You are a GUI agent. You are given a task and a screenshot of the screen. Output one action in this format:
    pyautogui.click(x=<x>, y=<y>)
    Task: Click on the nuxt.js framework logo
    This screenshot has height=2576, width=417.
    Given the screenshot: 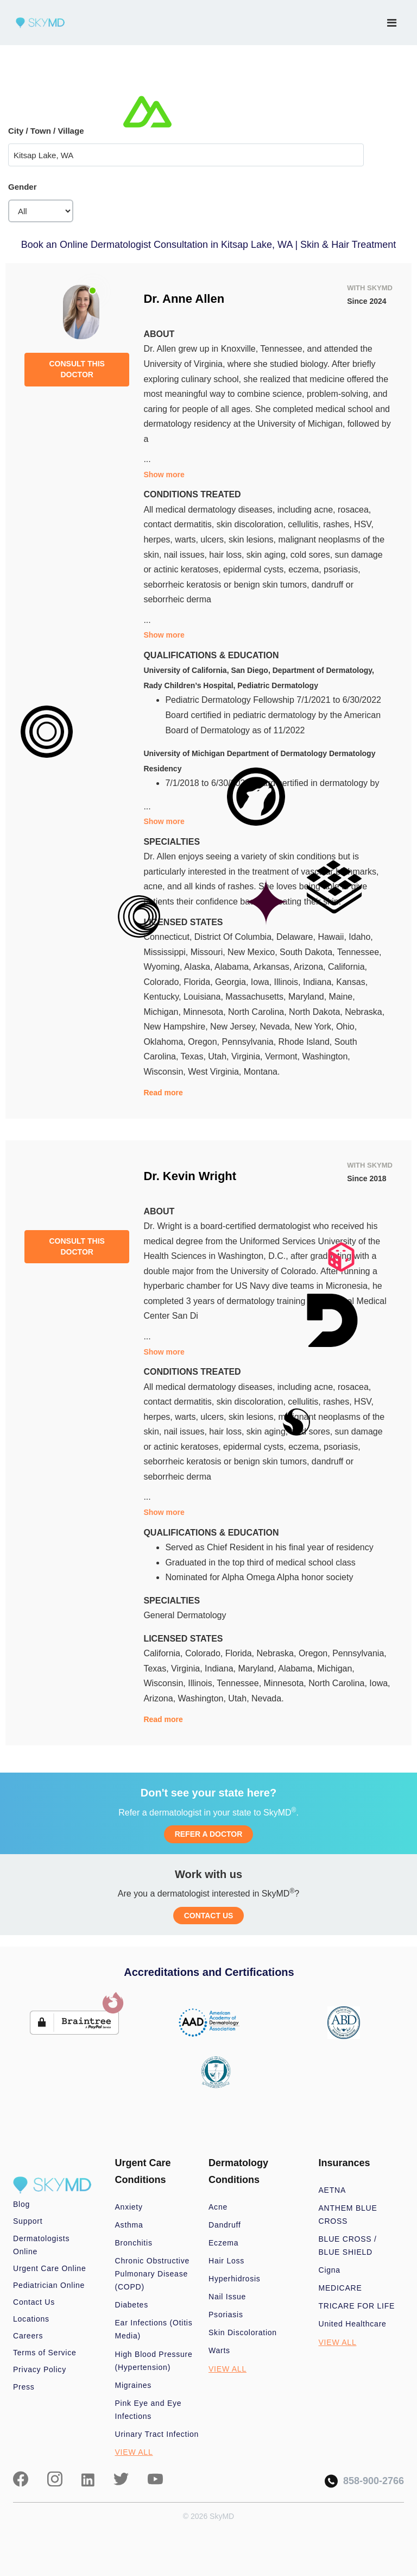 What is the action you would take?
    pyautogui.click(x=147, y=111)
    